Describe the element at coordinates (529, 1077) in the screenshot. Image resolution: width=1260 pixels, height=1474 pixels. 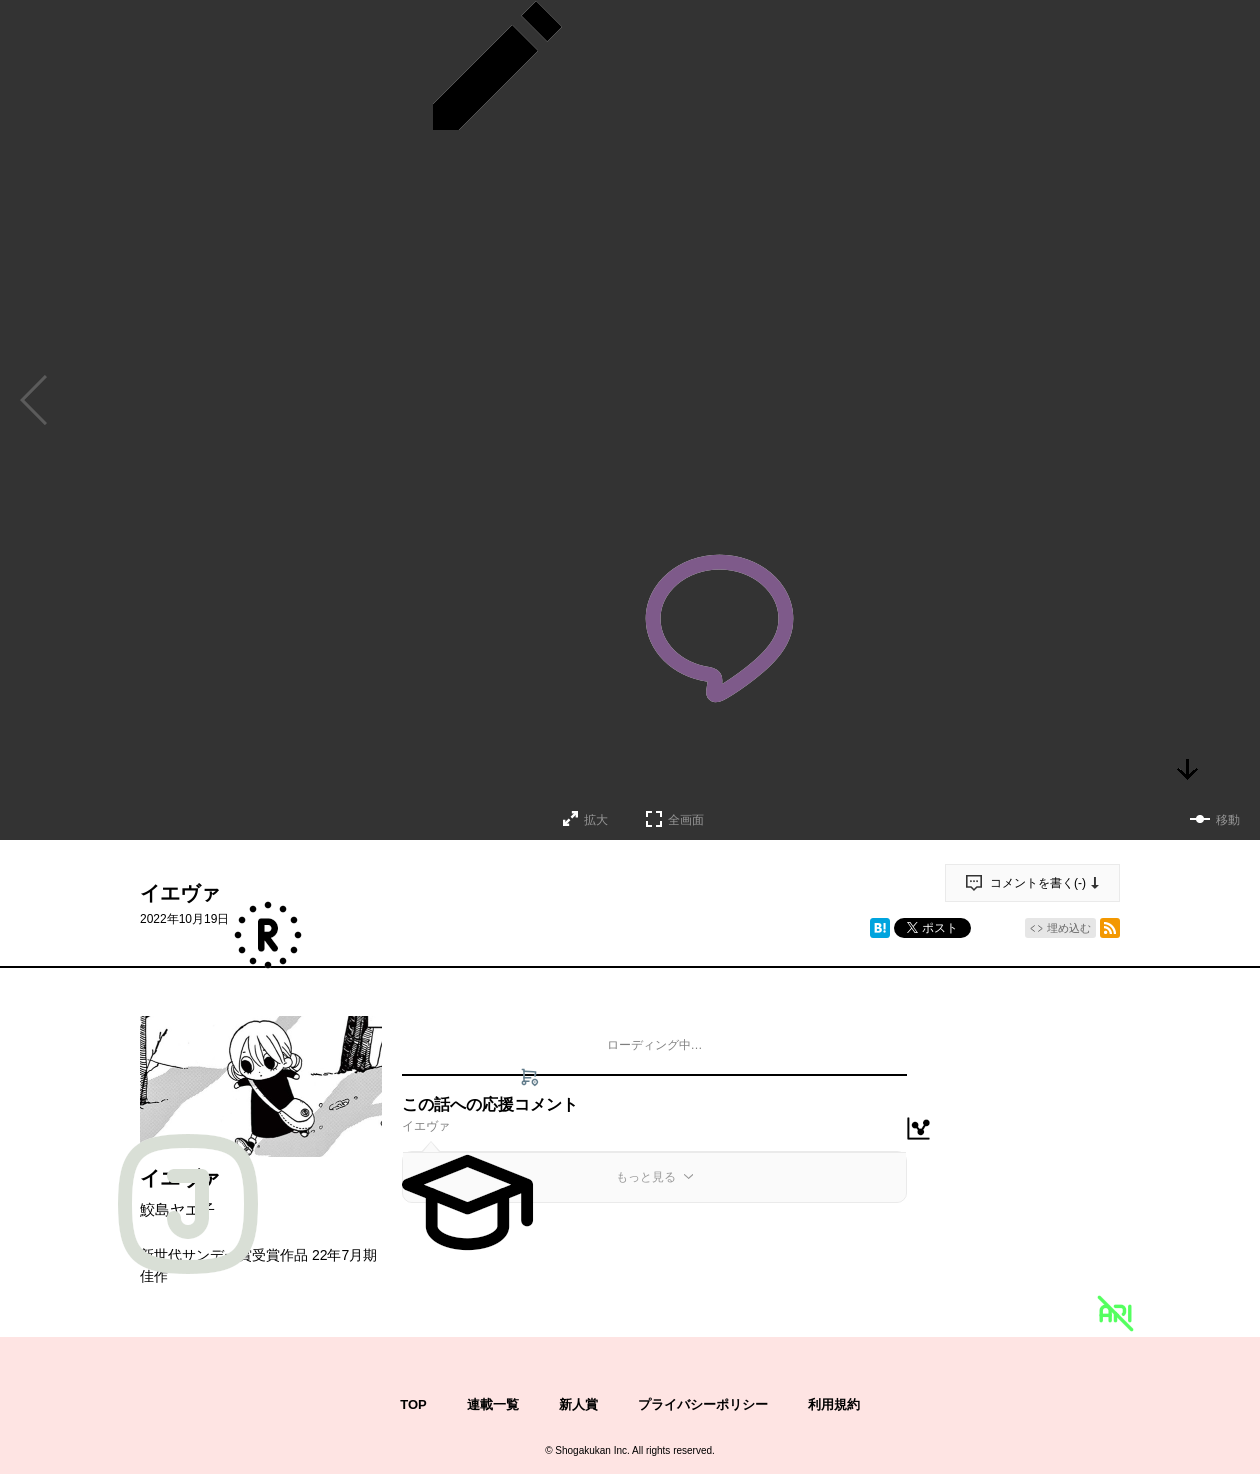
I see `view store or pickup location` at that location.